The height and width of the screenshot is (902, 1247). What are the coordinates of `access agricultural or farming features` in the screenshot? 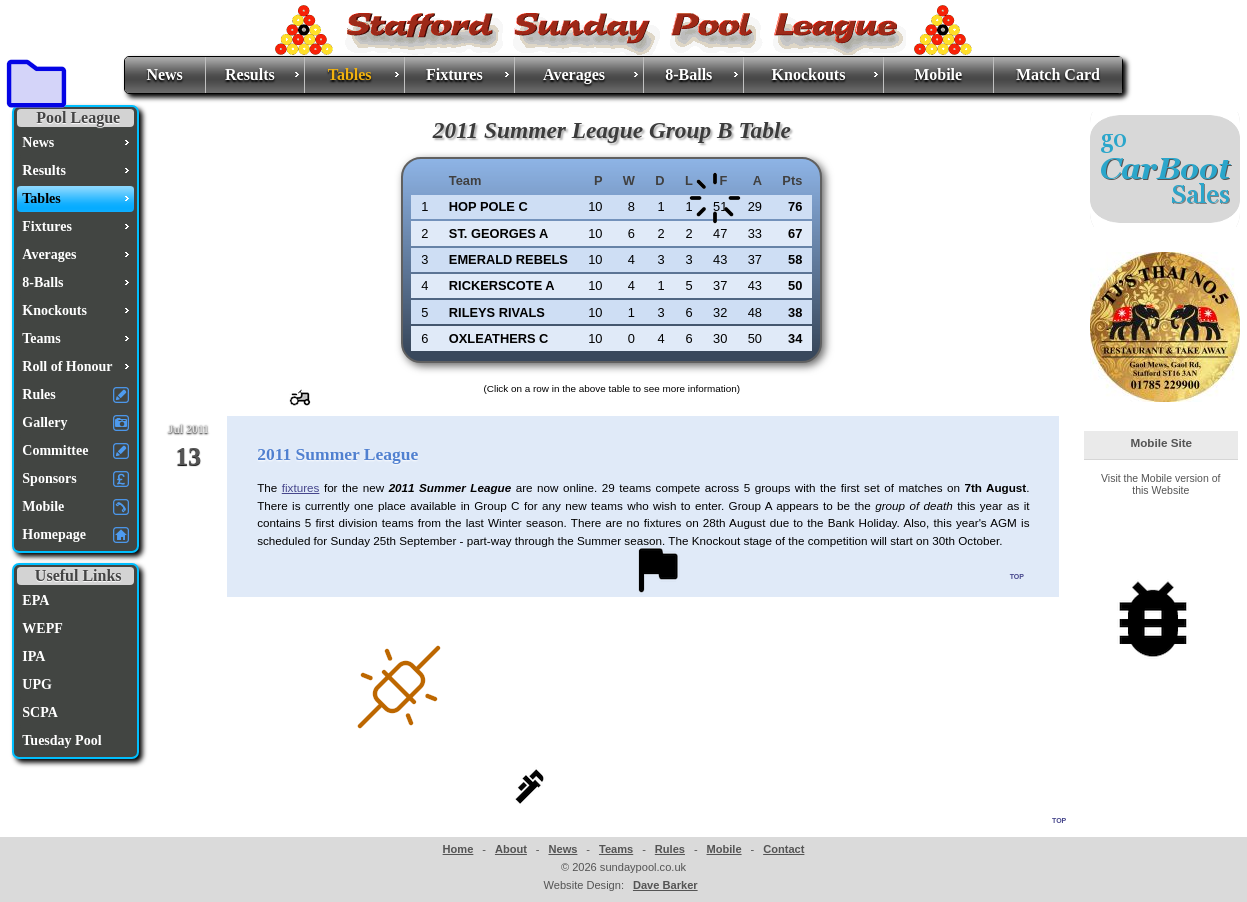 It's located at (300, 398).